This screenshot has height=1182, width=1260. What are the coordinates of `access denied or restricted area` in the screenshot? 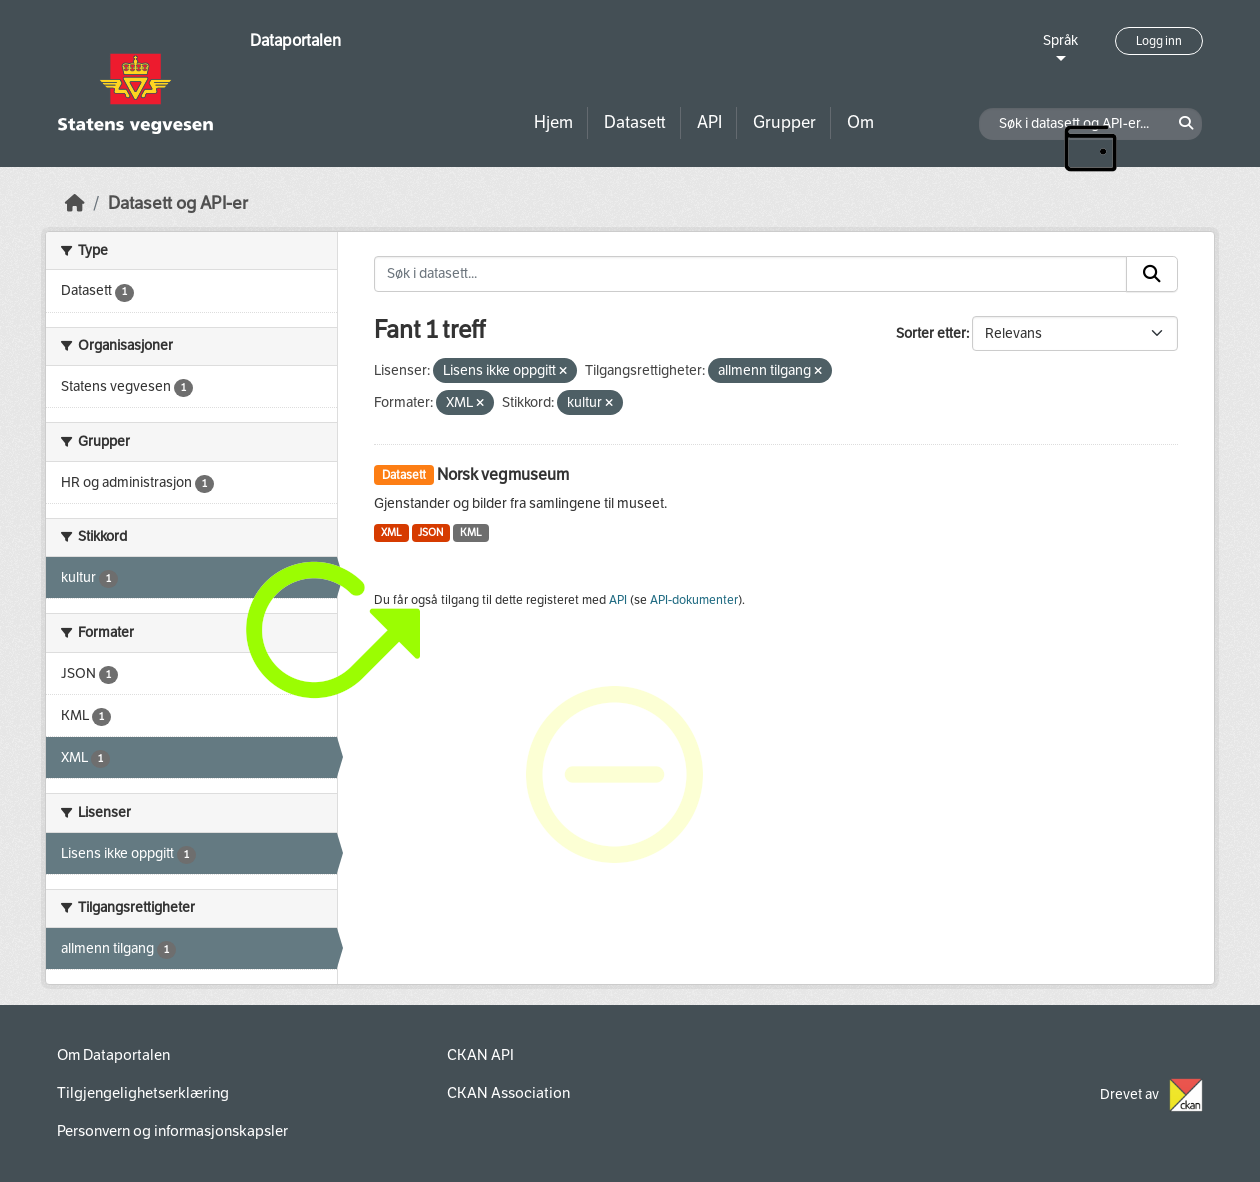 It's located at (614, 774).